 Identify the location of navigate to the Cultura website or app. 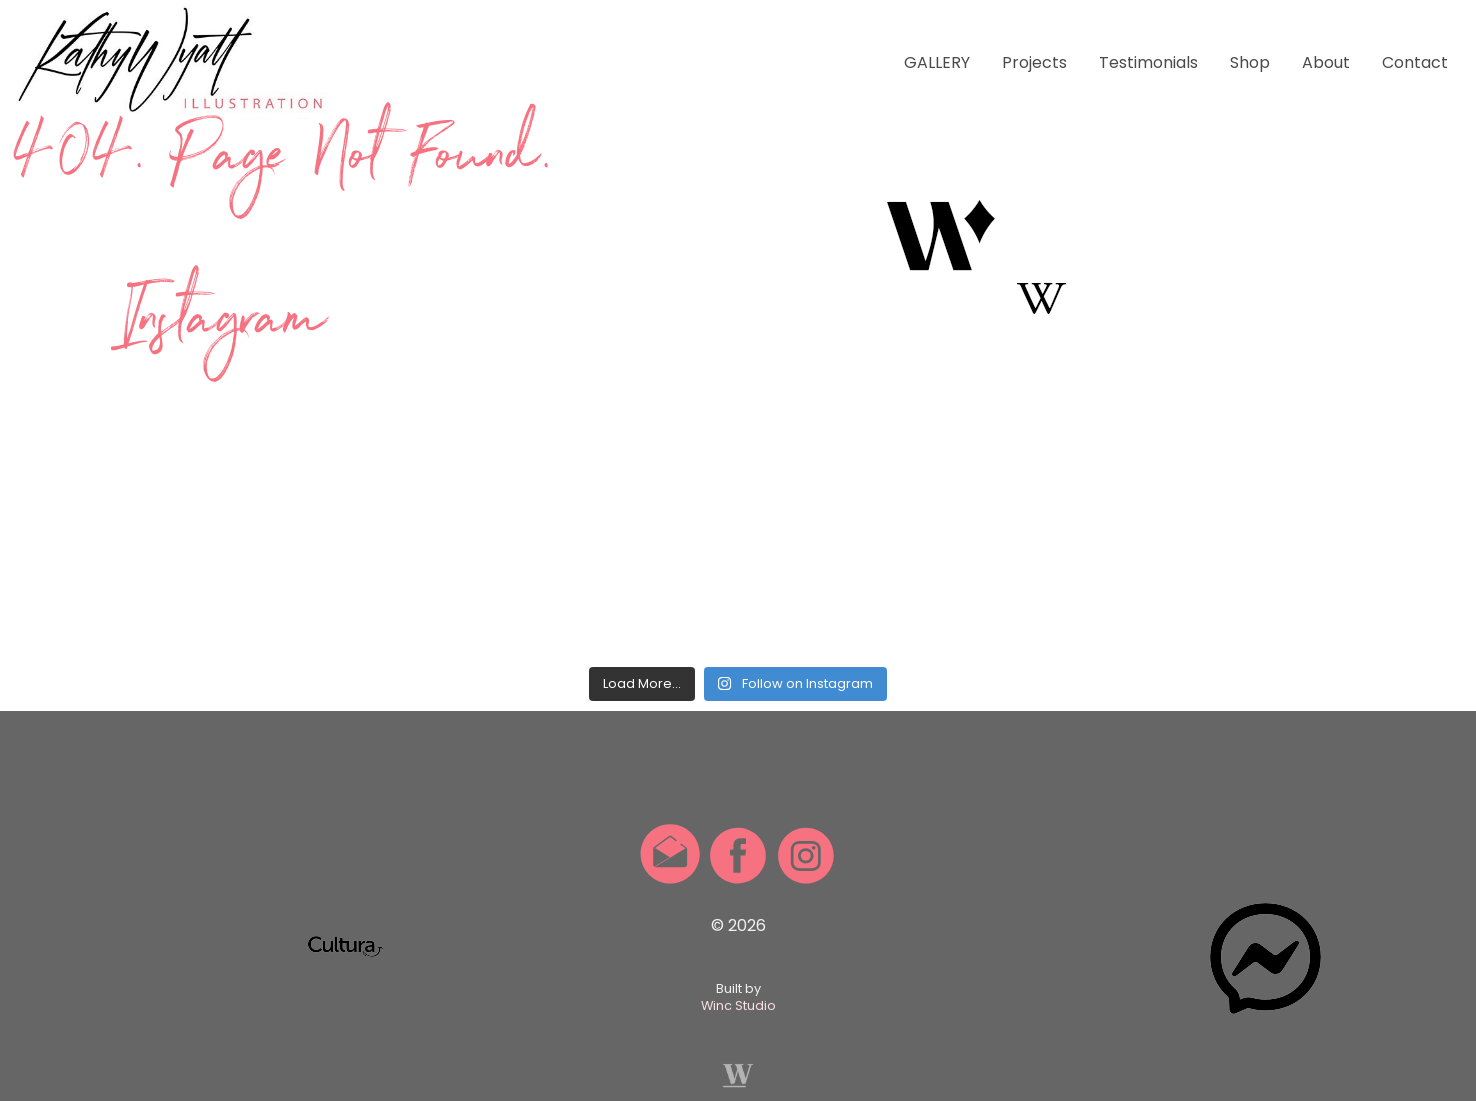
(345, 946).